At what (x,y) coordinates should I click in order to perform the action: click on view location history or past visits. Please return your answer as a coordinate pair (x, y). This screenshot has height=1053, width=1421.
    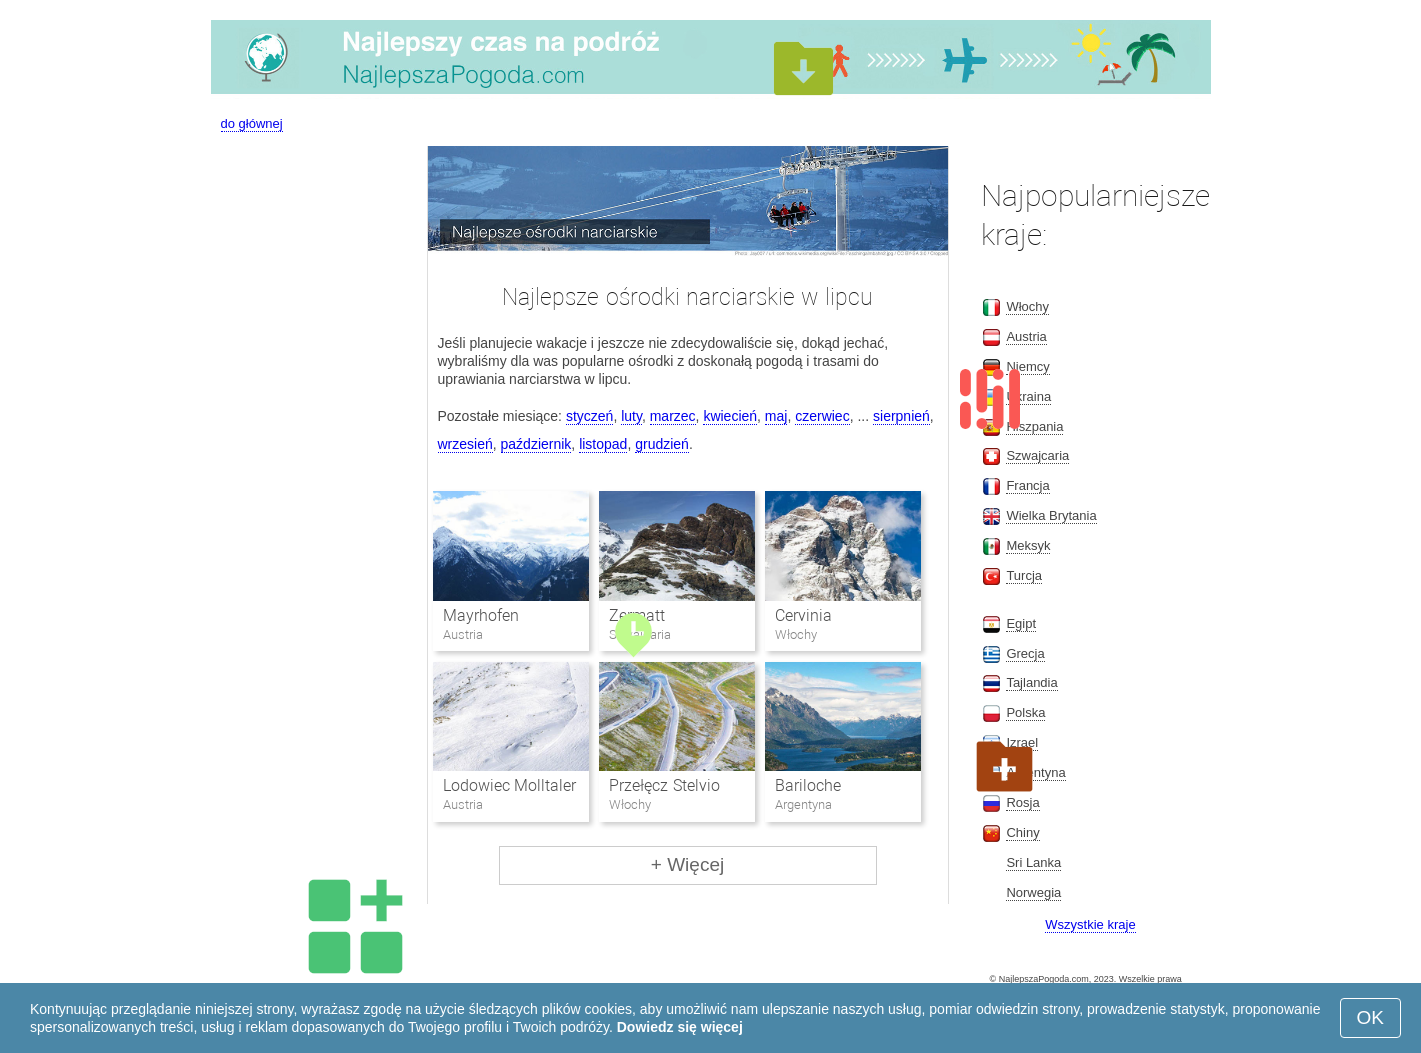
    Looking at the image, I should click on (633, 633).